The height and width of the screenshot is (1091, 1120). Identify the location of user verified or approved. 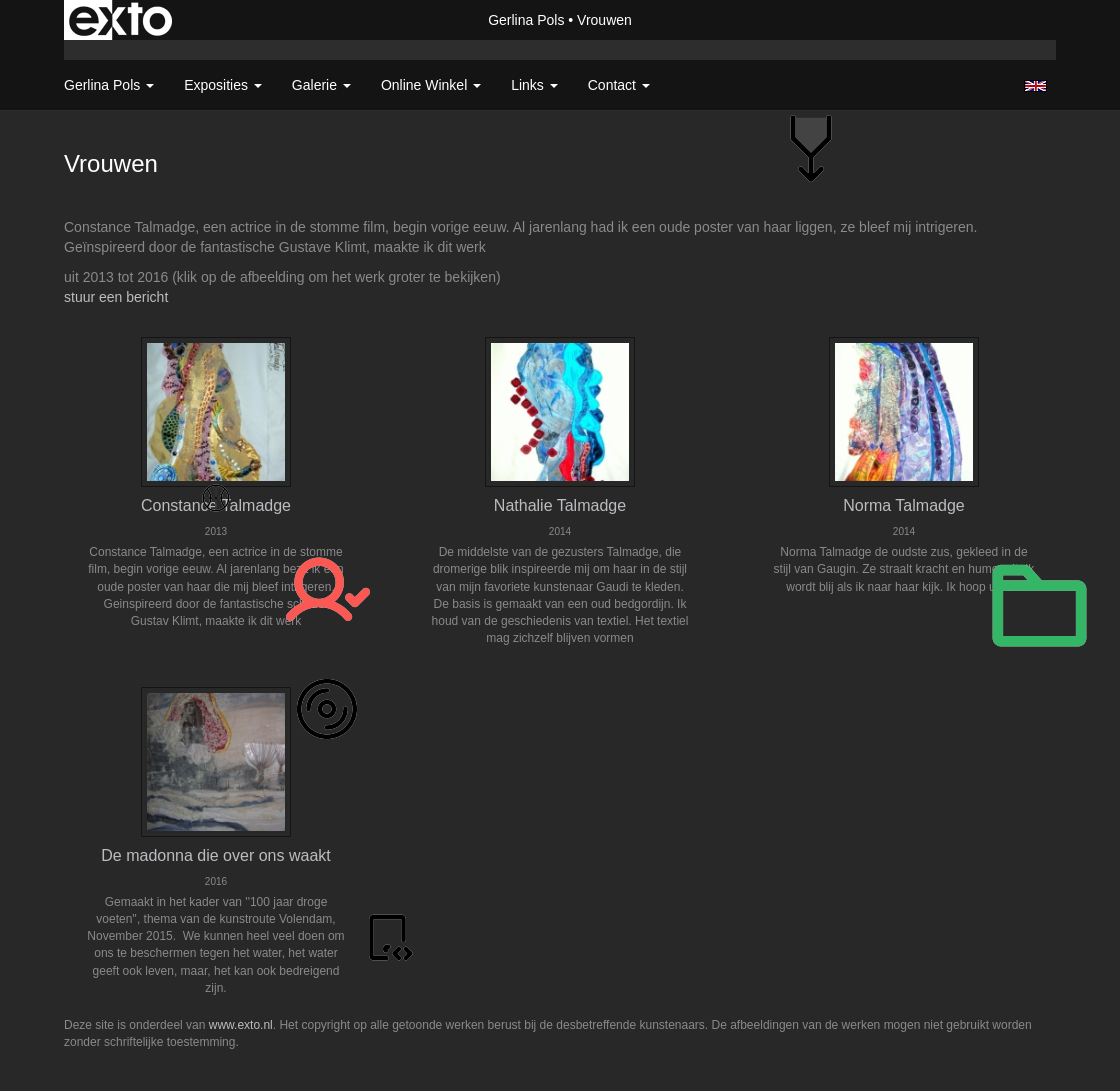
(326, 592).